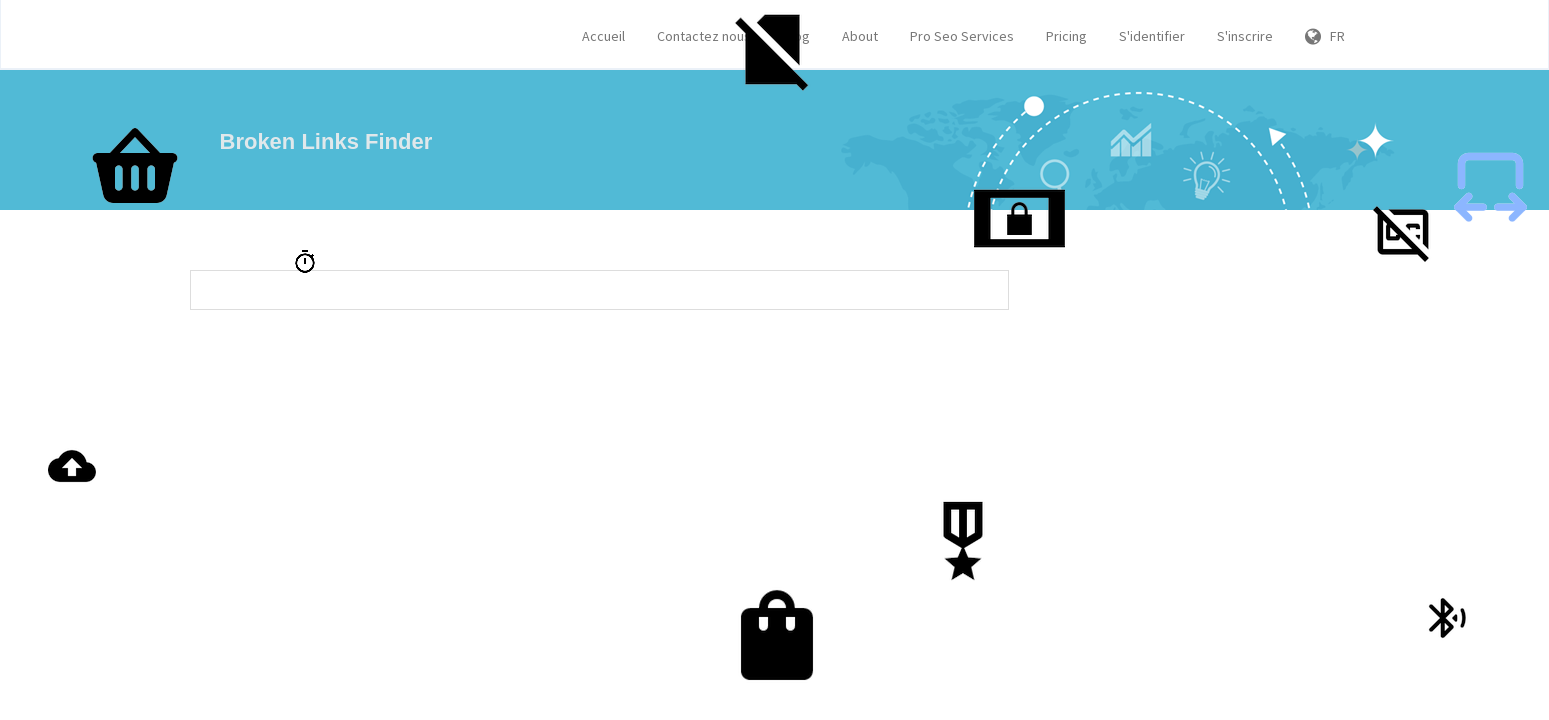 The image size is (1549, 720). I want to click on upload file to cloud storage, so click(72, 466).